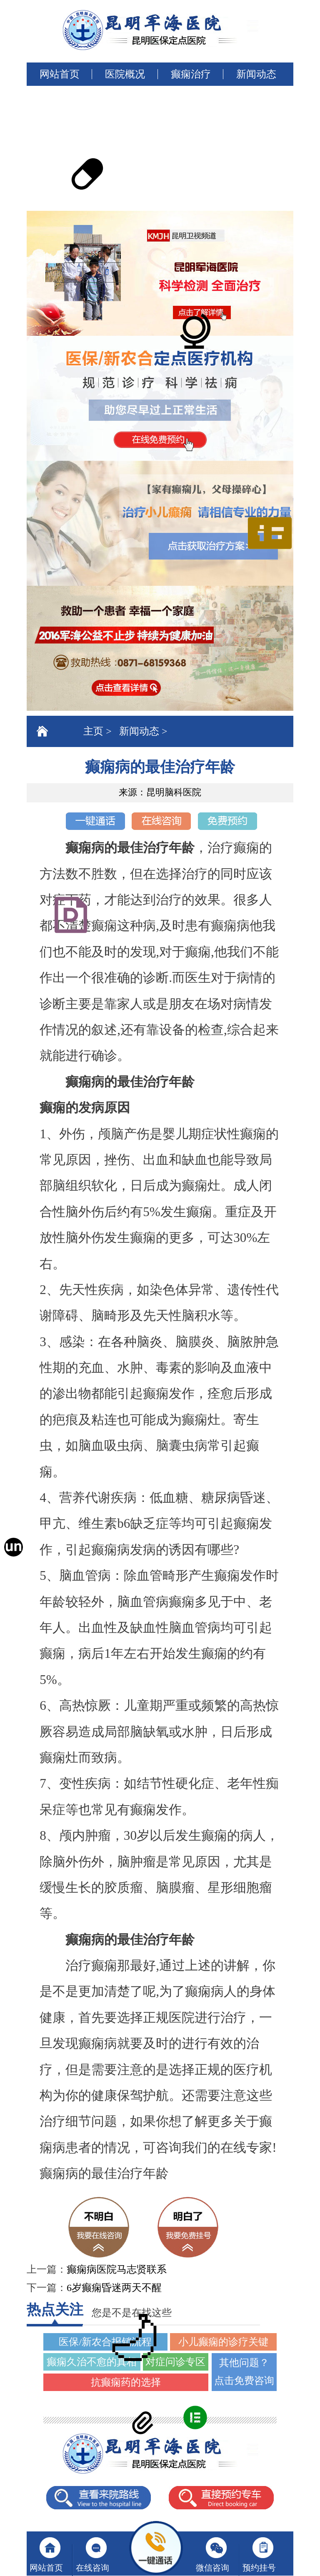 This screenshot has width=320, height=2576. What do you see at coordinates (270, 533) in the screenshot?
I see `view contact or business card details` at bounding box center [270, 533].